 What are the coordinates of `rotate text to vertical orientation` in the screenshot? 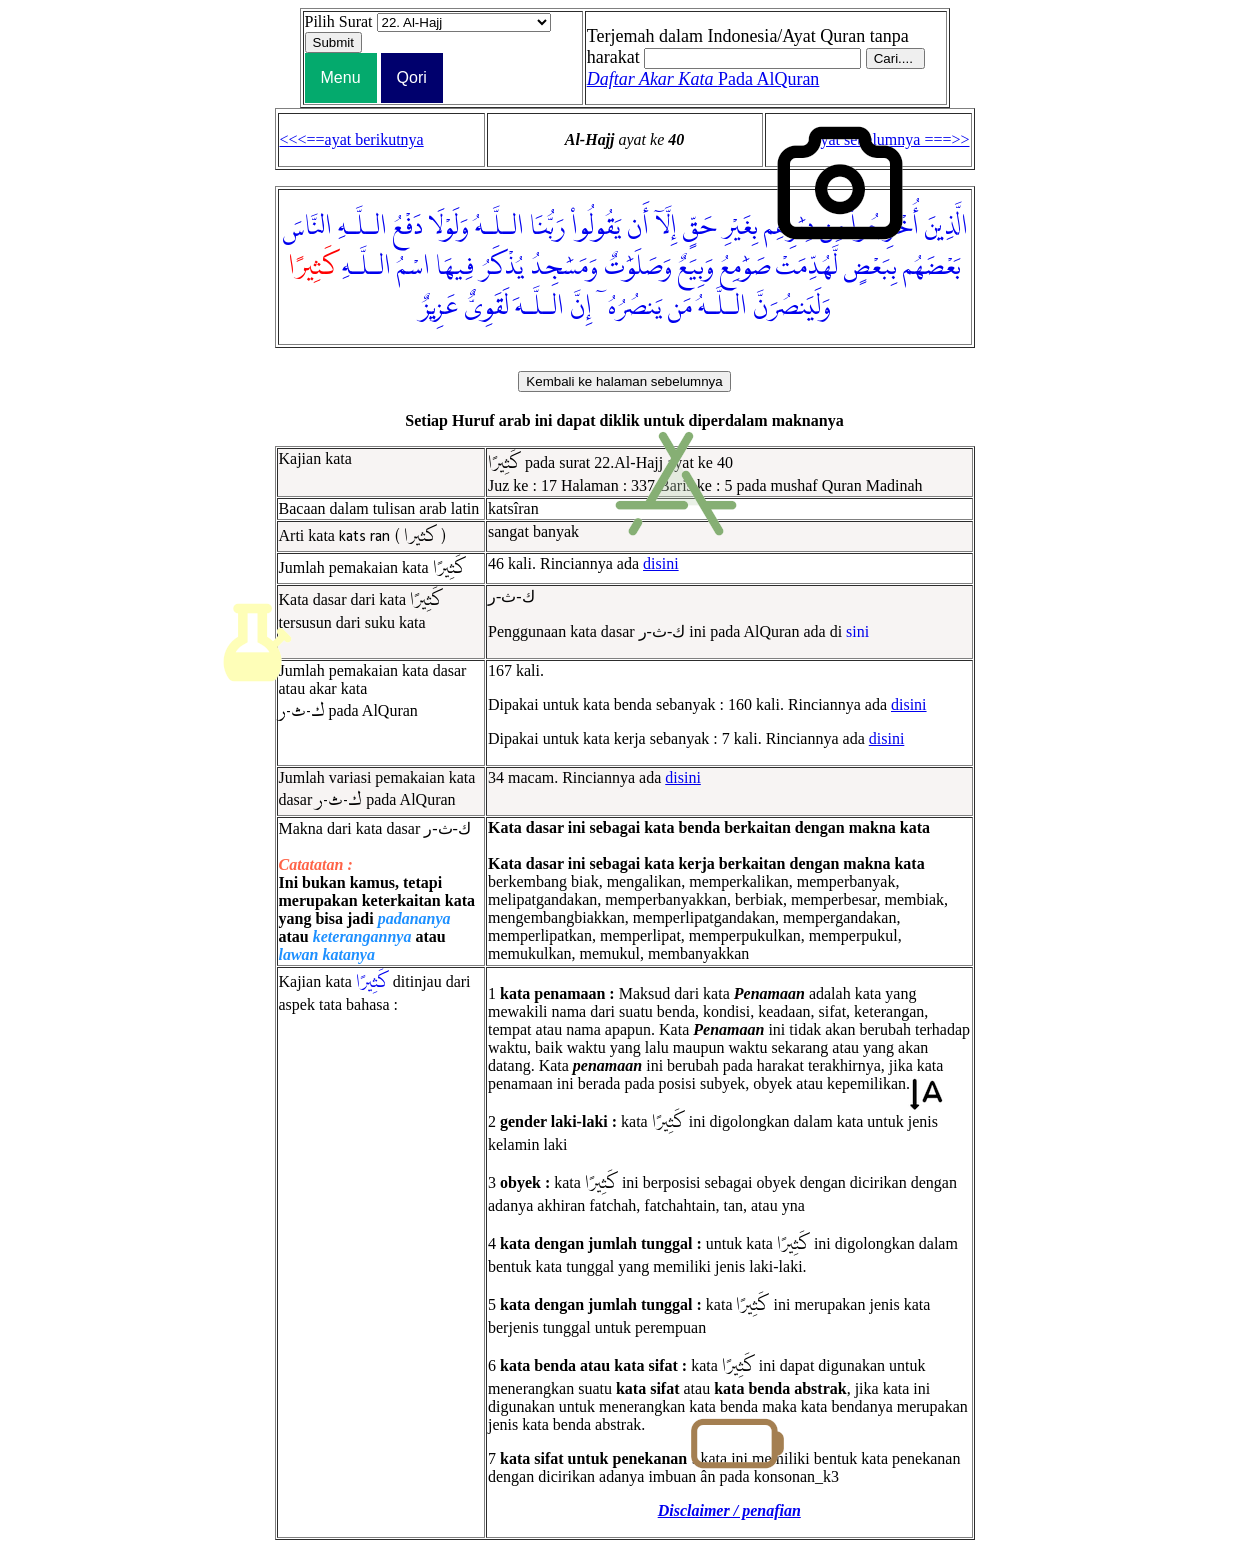 It's located at (926, 1094).